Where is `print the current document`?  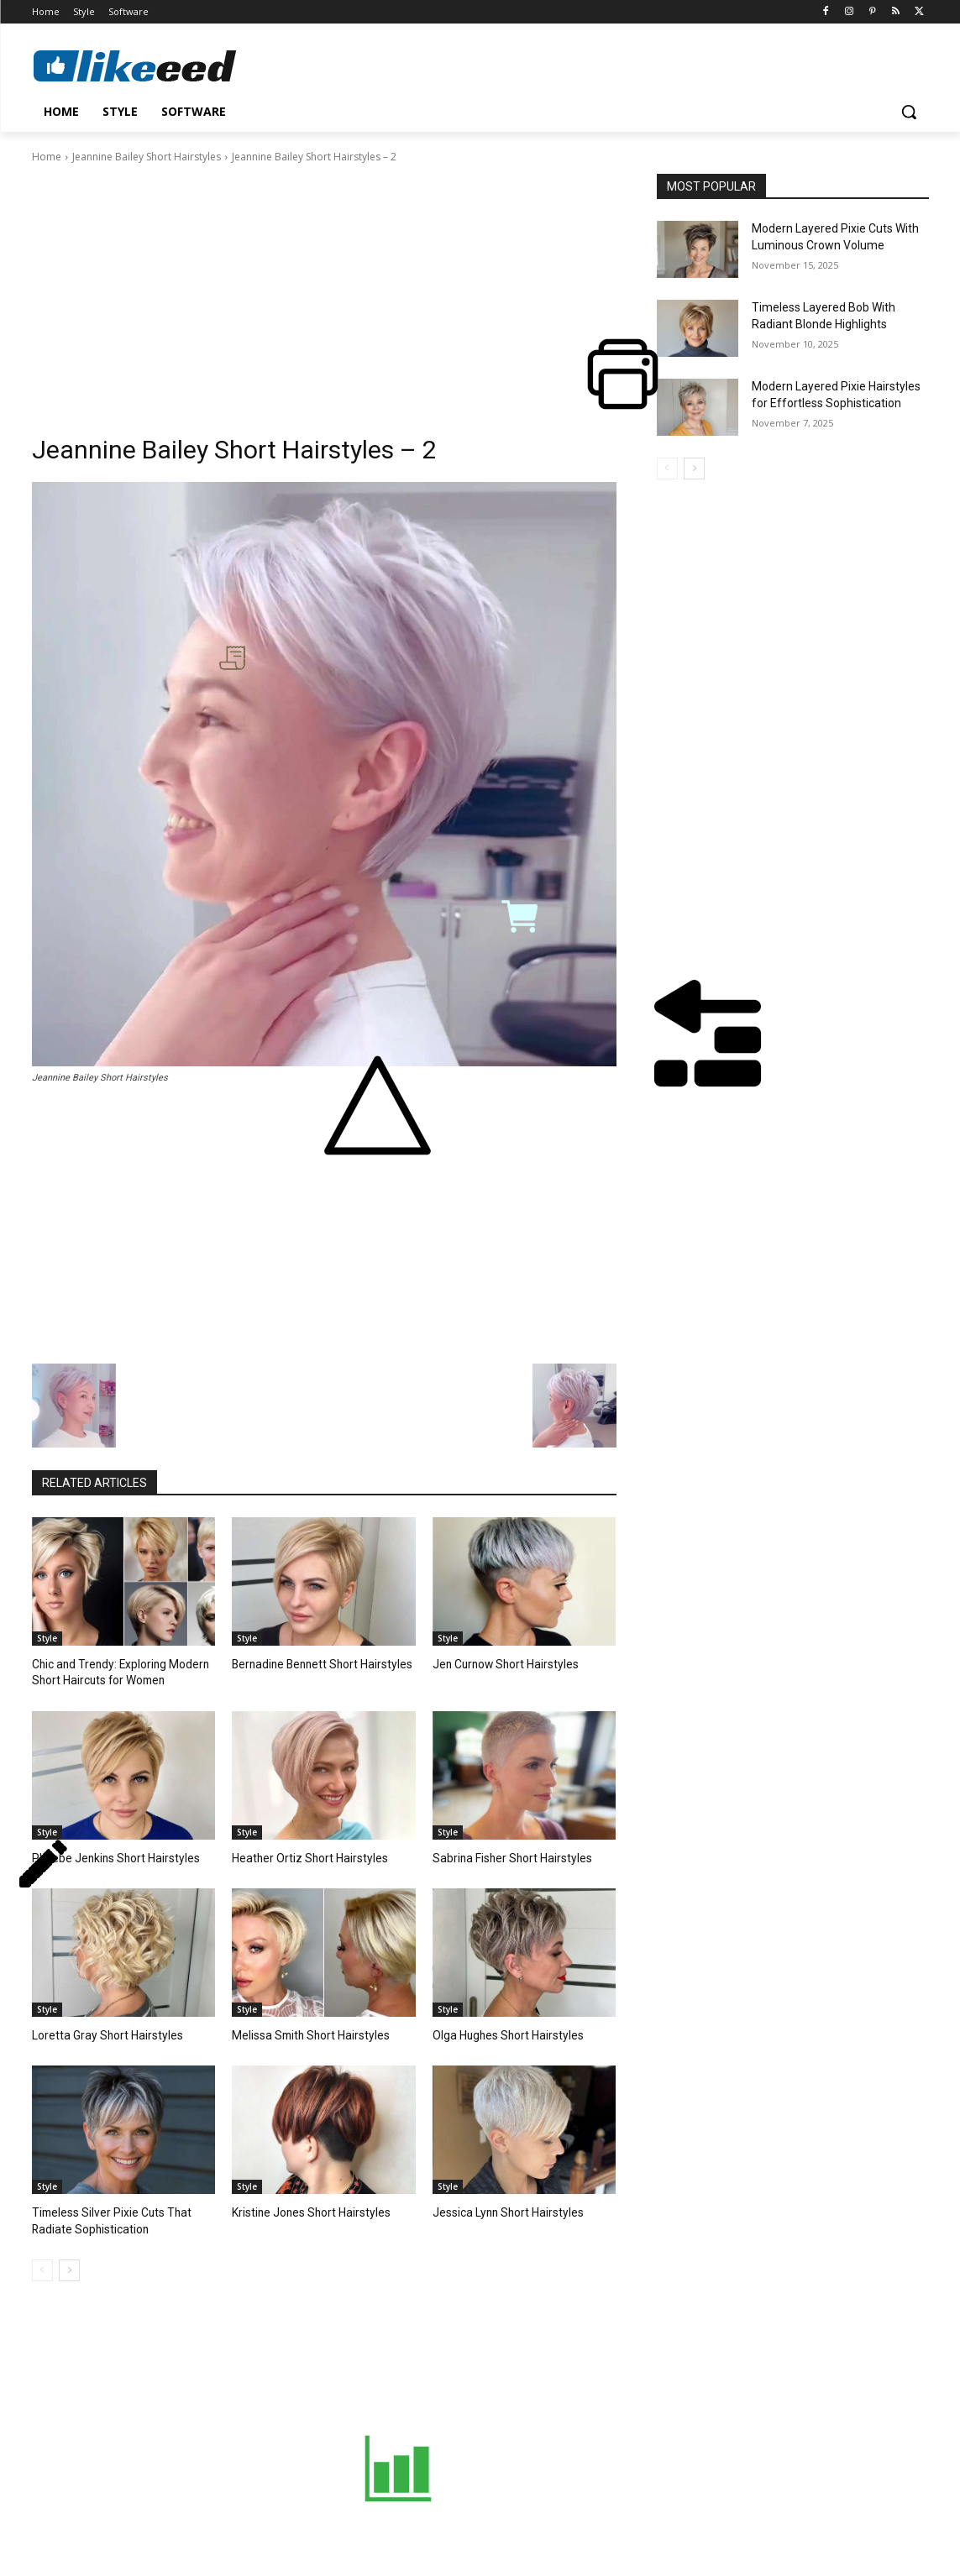
print the current document is located at coordinates (622, 374).